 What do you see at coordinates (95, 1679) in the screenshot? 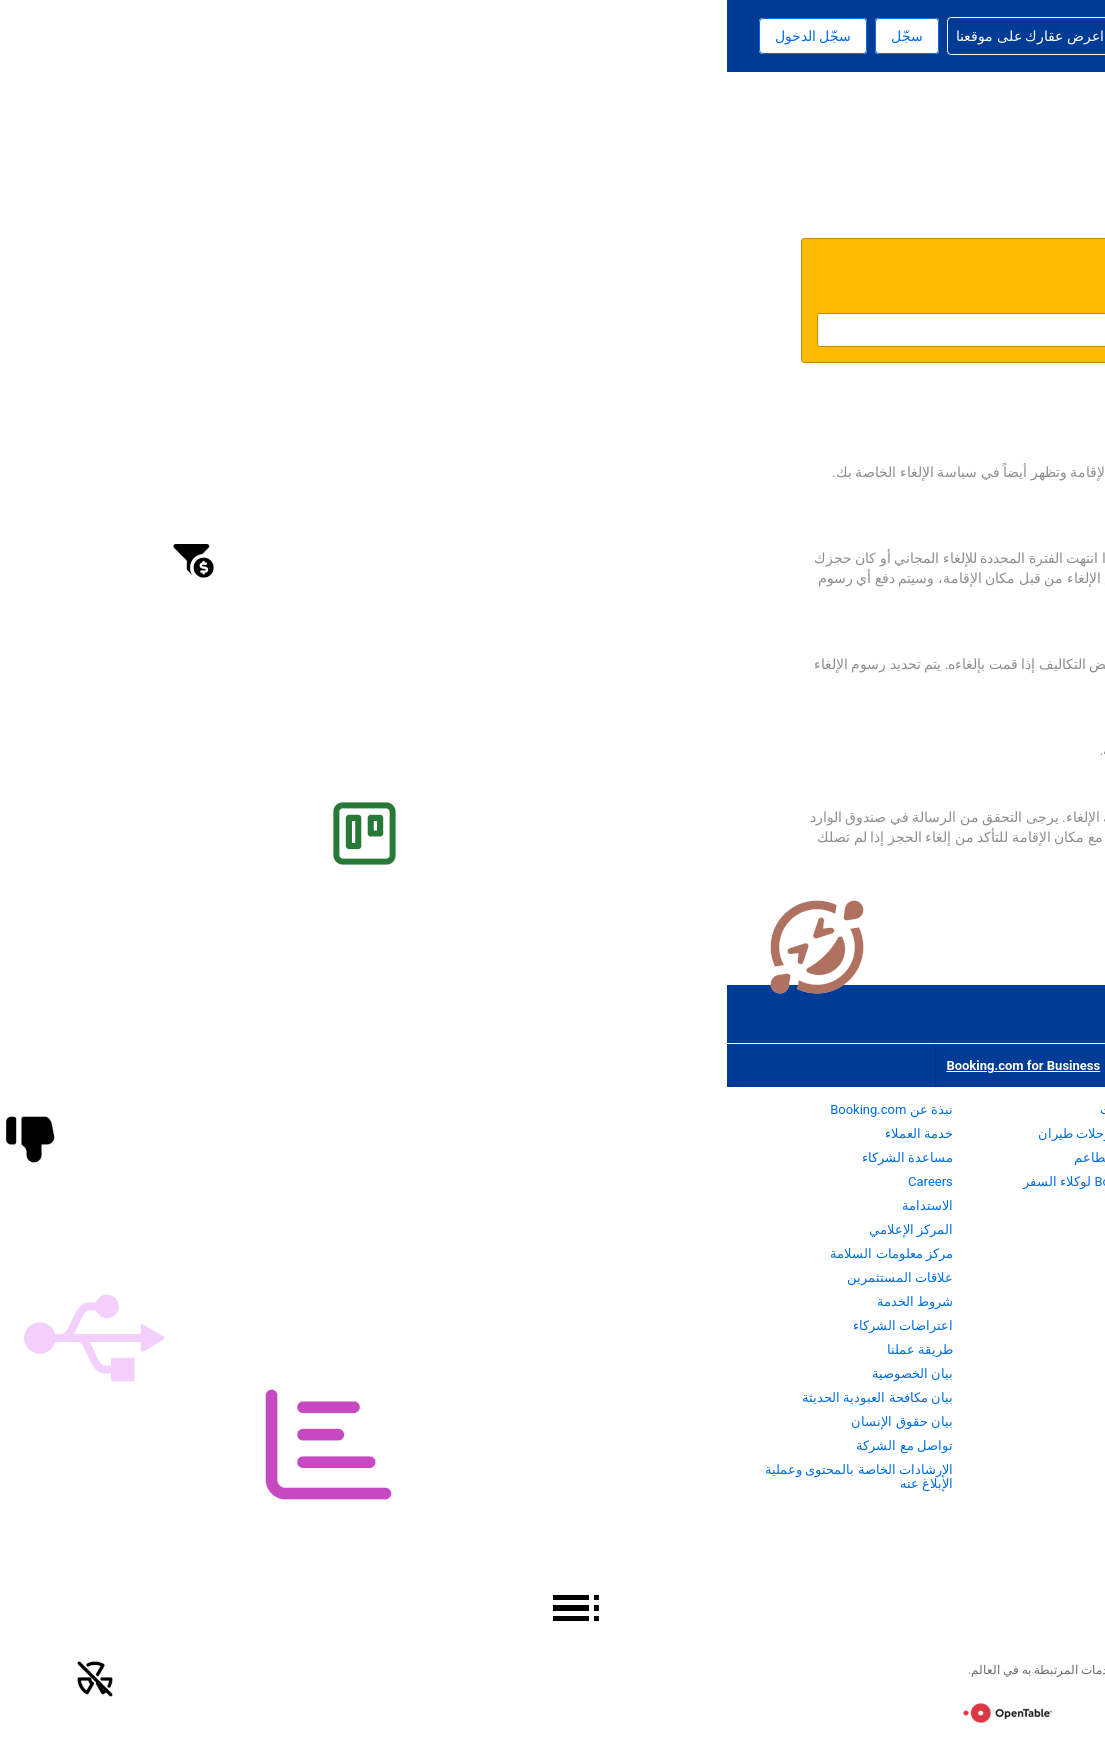
I see `disable radiation or hazard alerts` at bounding box center [95, 1679].